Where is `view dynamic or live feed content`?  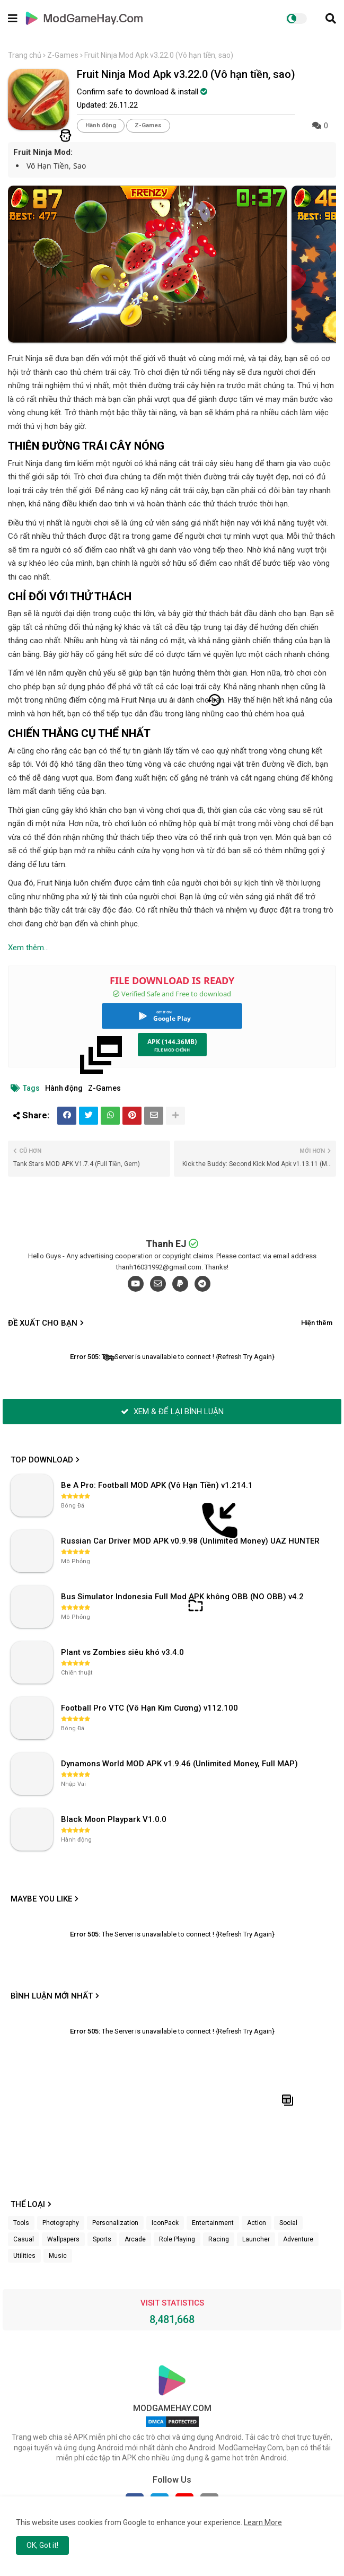
view dynamic or live feed content is located at coordinates (101, 1055).